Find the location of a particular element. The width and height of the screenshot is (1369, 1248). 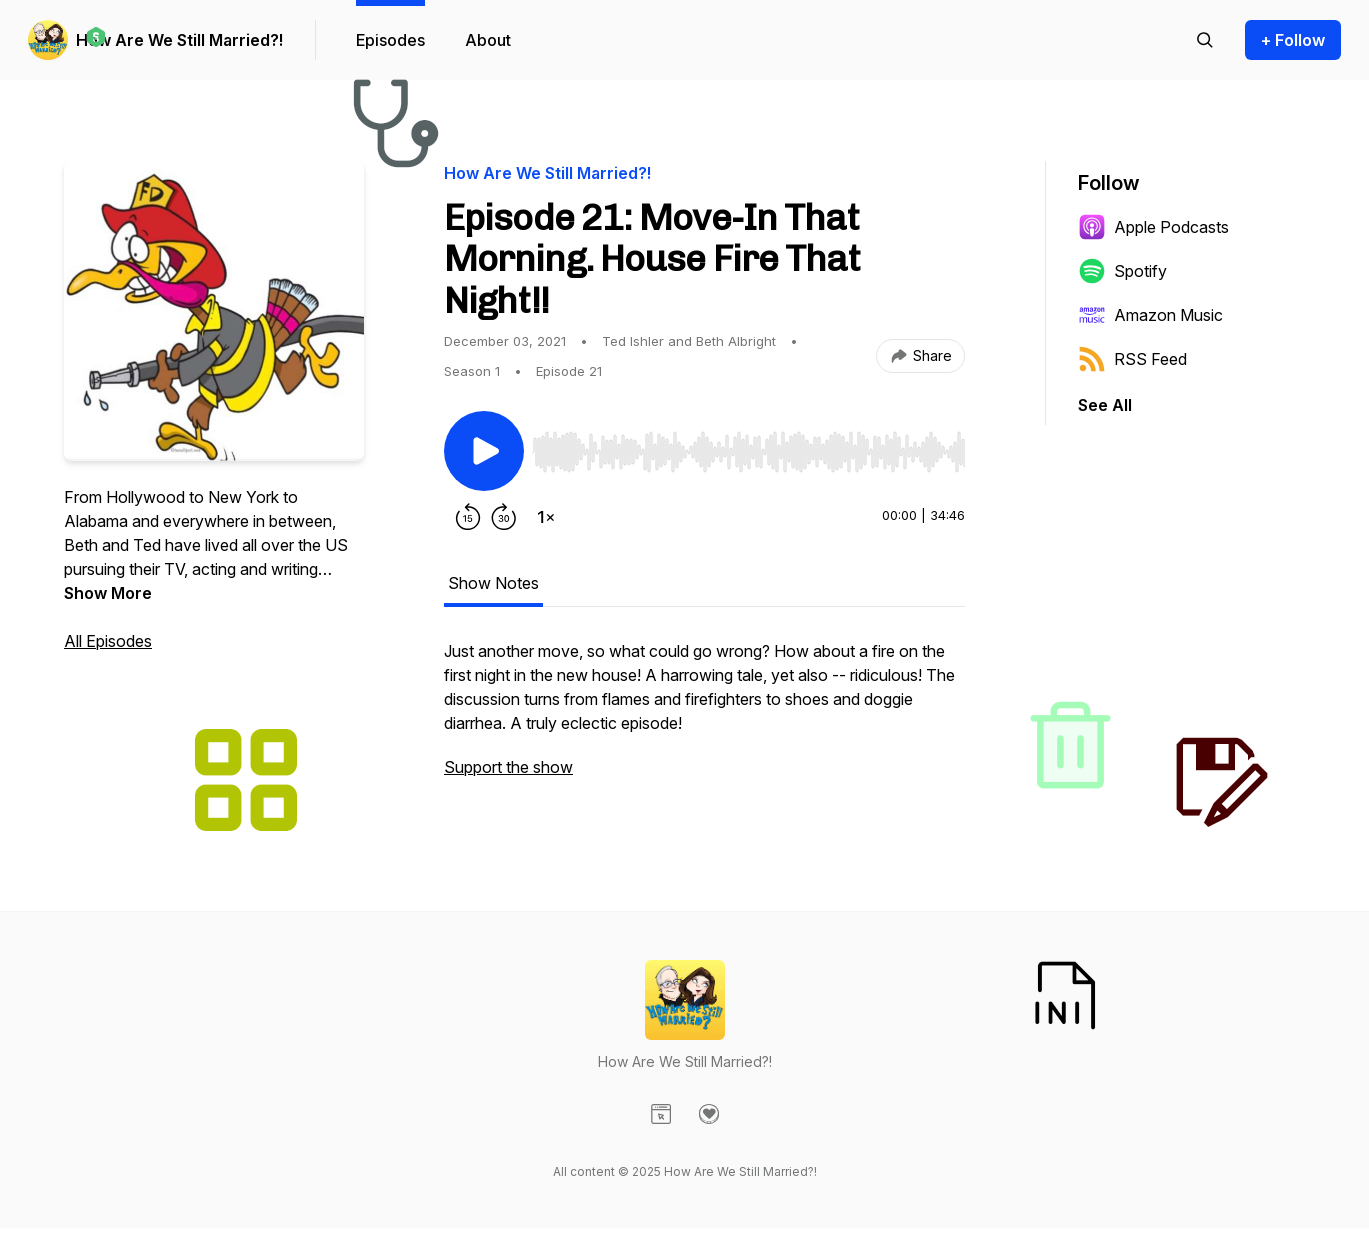

save file with a new name or location is located at coordinates (1222, 783).